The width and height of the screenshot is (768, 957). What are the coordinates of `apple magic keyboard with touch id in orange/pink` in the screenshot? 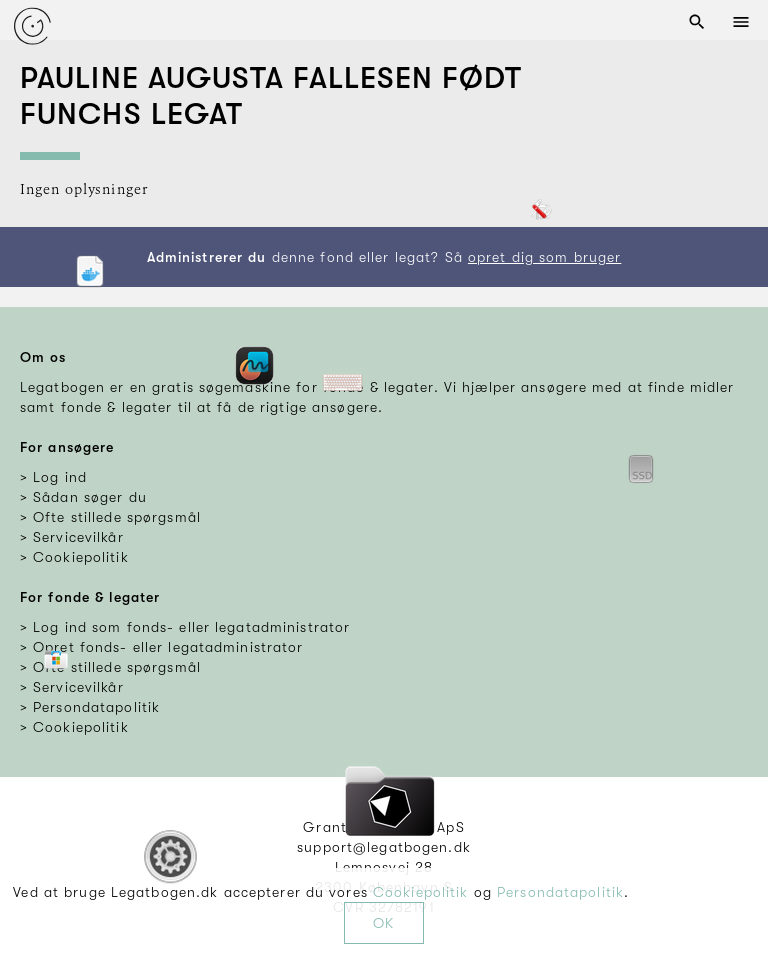 It's located at (342, 382).